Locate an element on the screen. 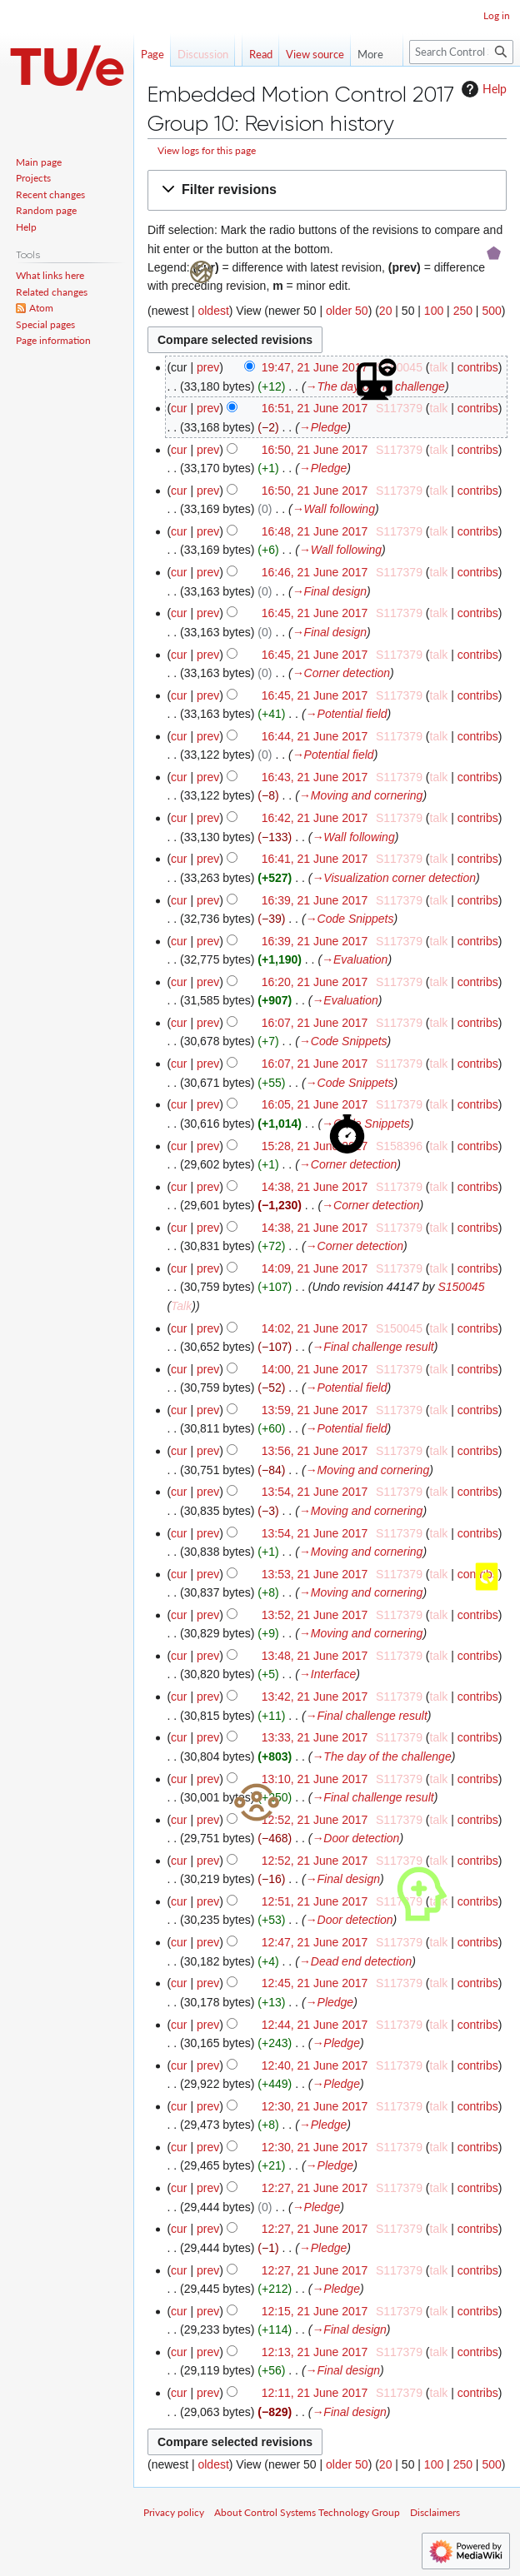 Image resolution: width=520 pixels, height=2576 pixels. Fastly CDN service logo is located at coordinates (347, 1134).